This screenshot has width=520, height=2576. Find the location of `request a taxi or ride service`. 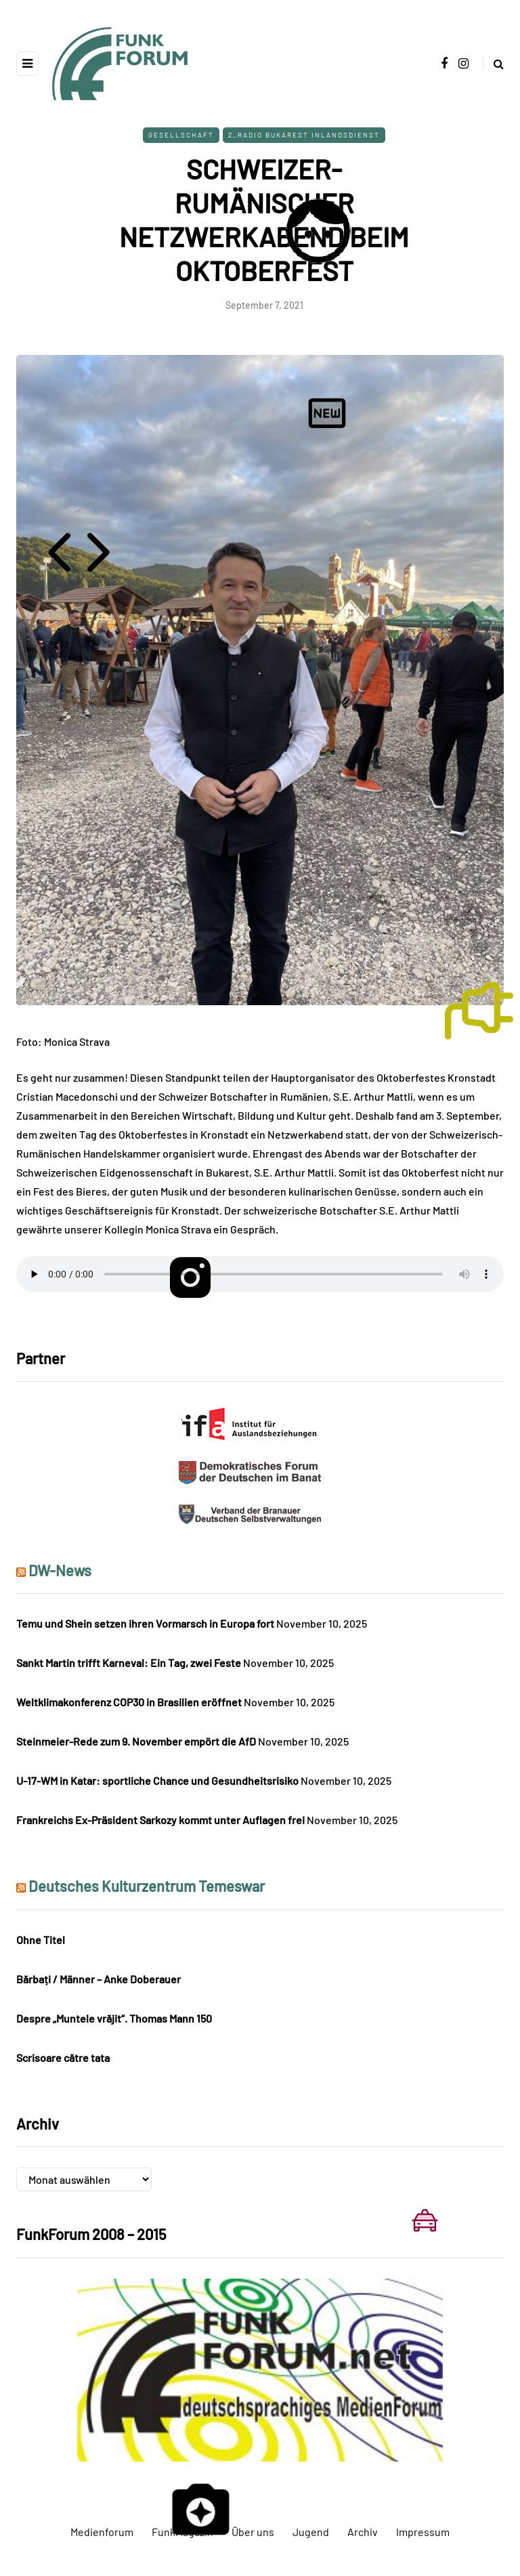

request a taxi or ride service is located at coordinates (425, 2222).